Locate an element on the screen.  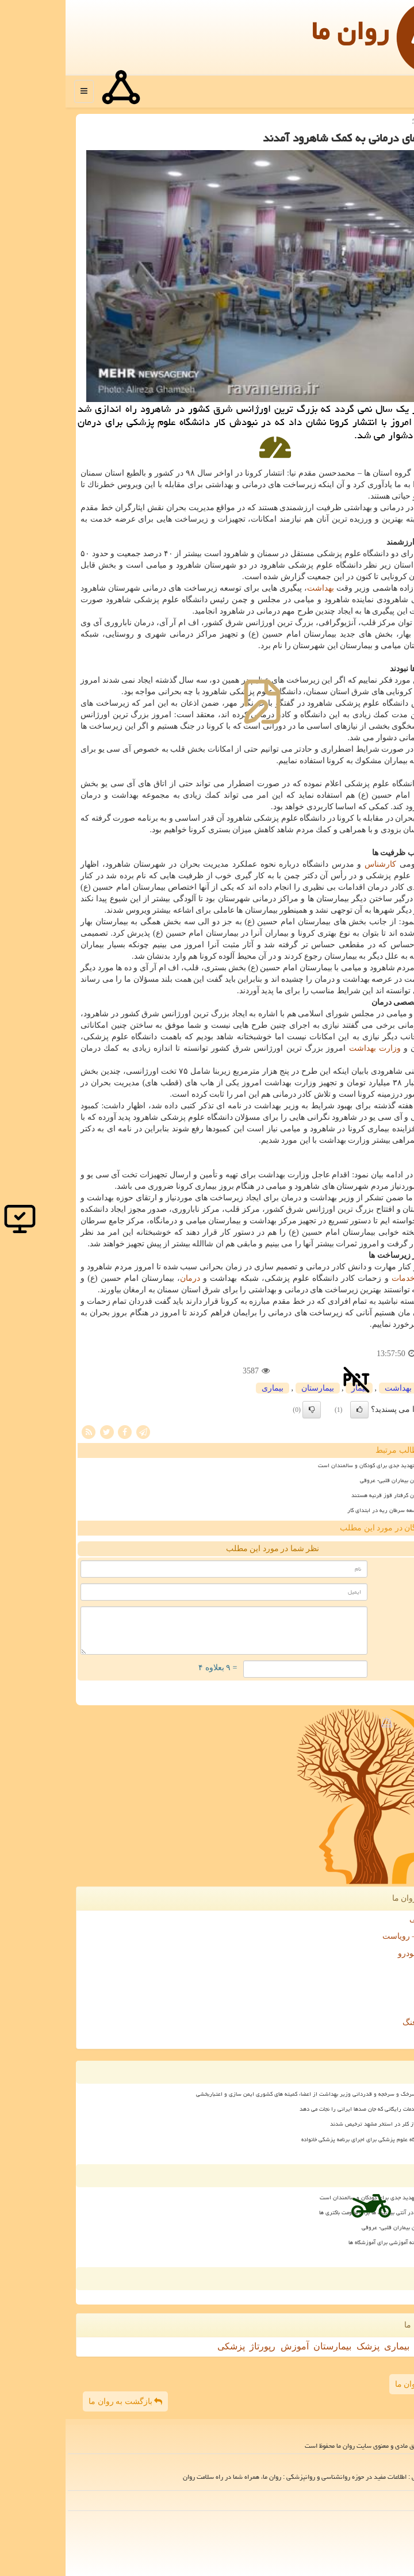
http patch request disabled or unavailable is located at coordinates (356, 1380).